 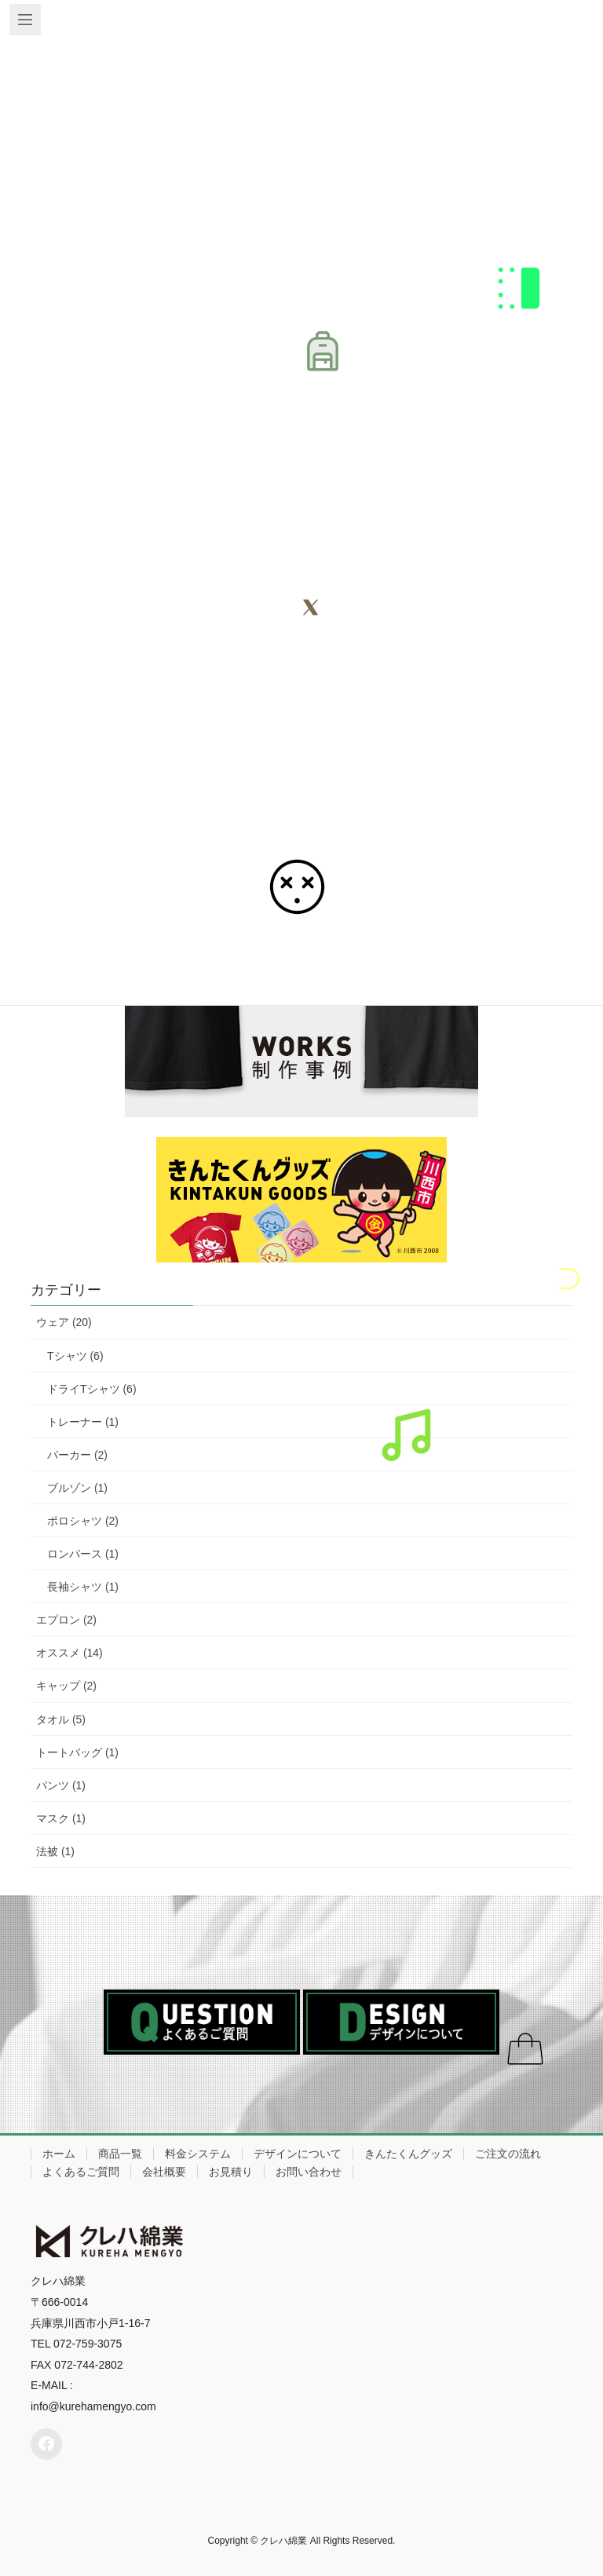 I want to click on indicates a proper superset relationship in mathematical notation, so click(x=568, y=1278).